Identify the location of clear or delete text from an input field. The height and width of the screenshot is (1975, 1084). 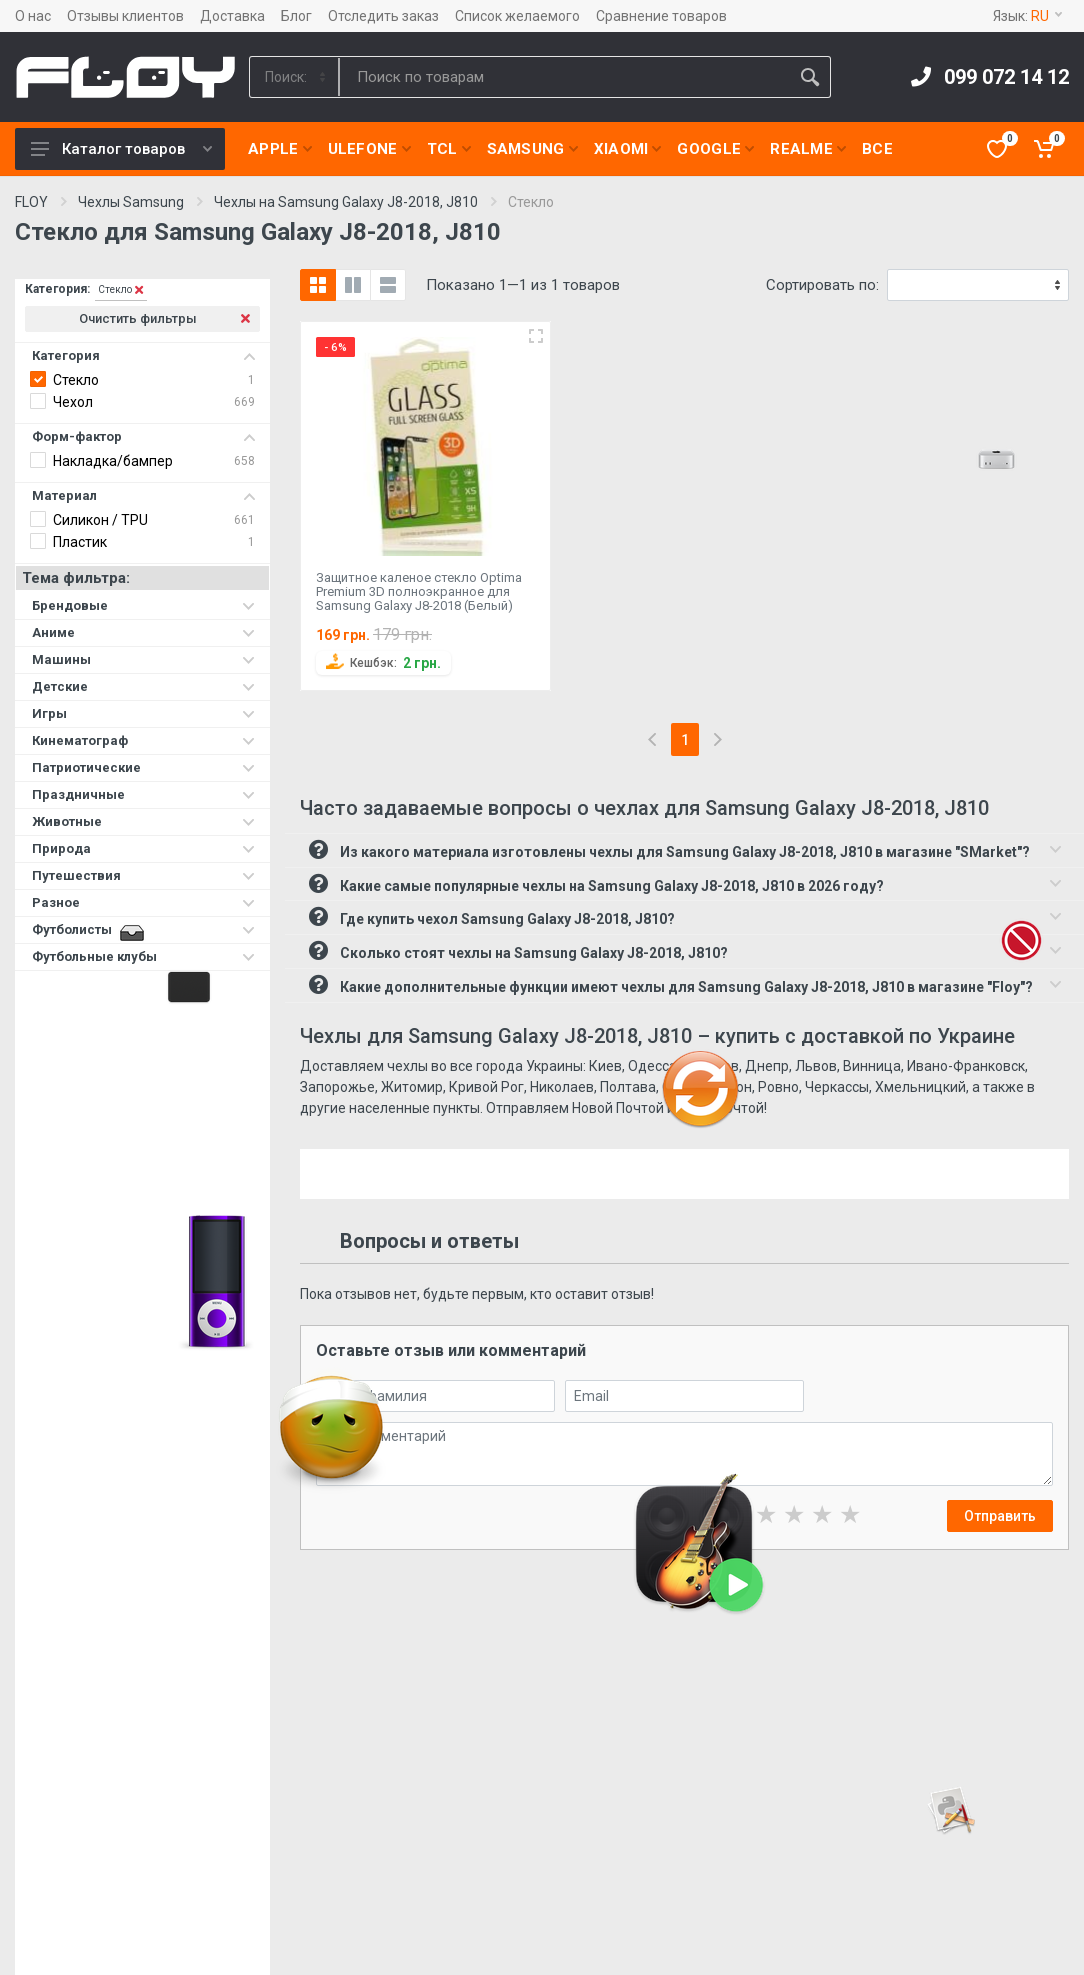
(1021, 940).